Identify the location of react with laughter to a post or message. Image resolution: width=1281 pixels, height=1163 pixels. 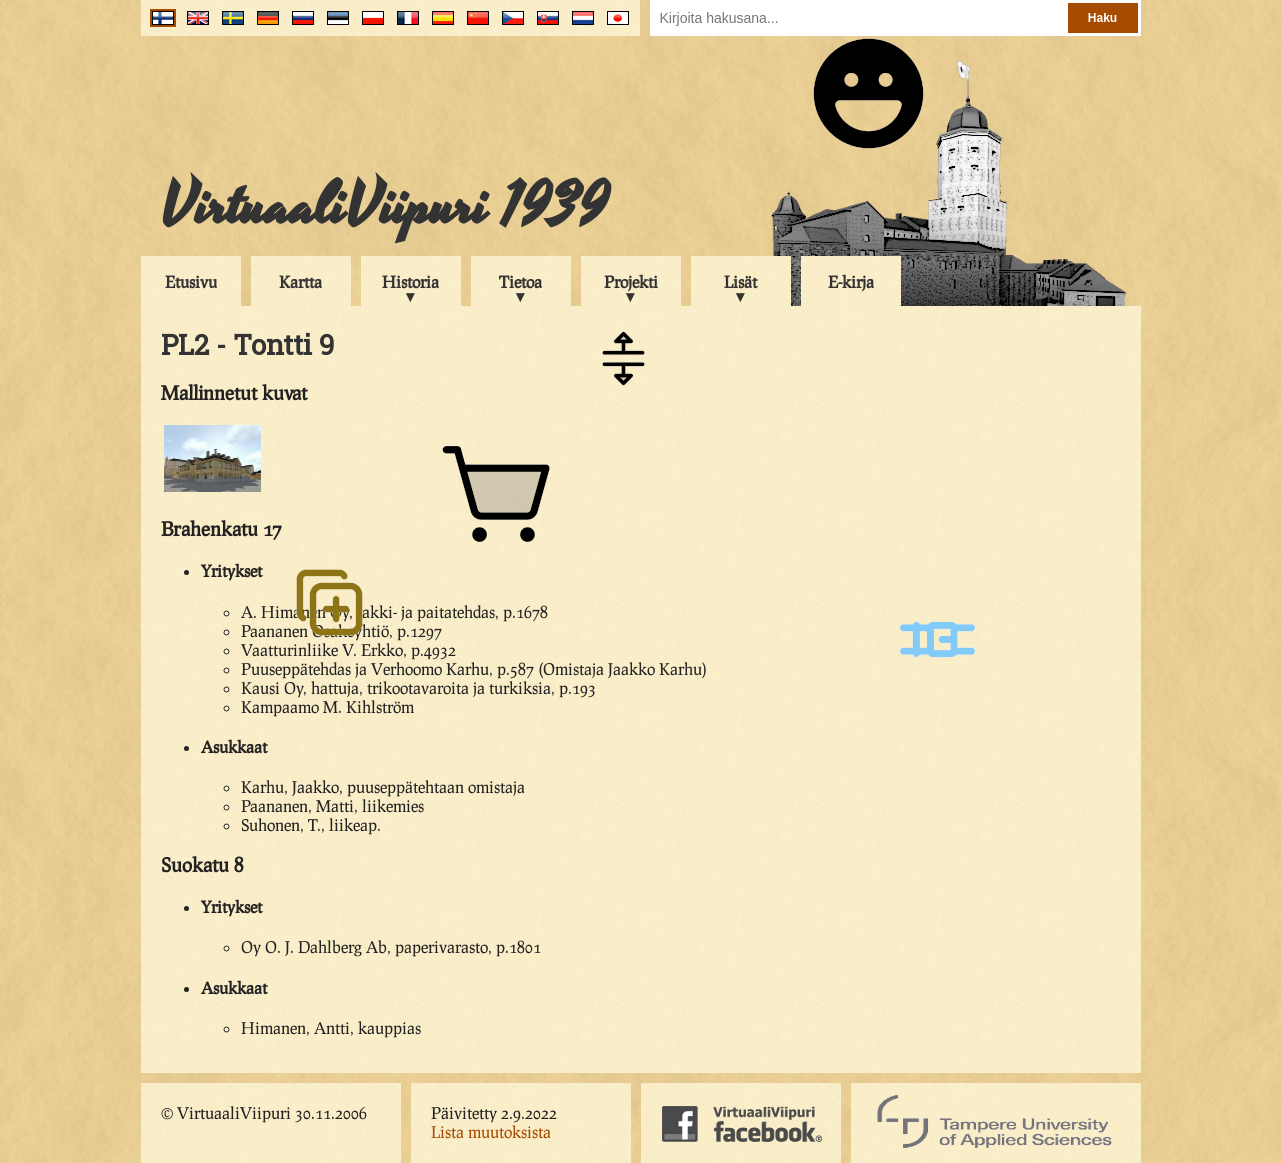
(868, 93).